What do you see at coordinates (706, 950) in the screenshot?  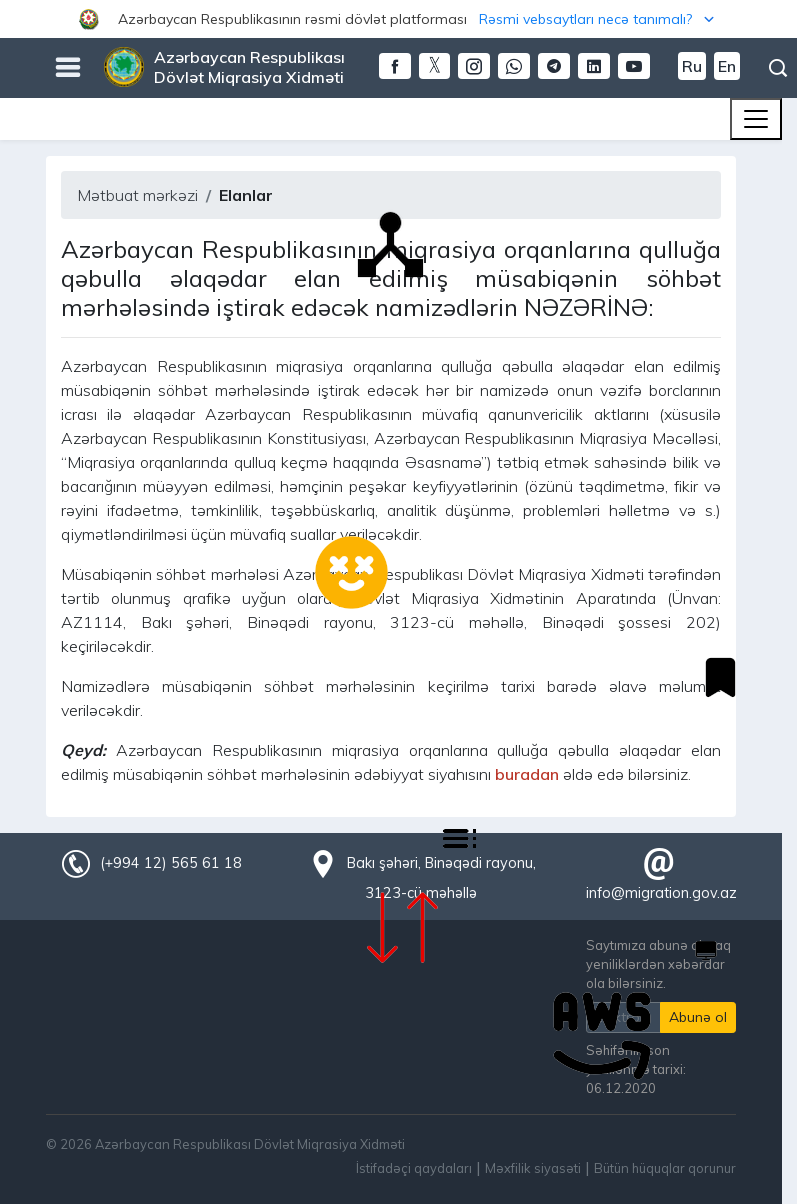 I see `switch to desktop view` at bounding box center [706, 950].